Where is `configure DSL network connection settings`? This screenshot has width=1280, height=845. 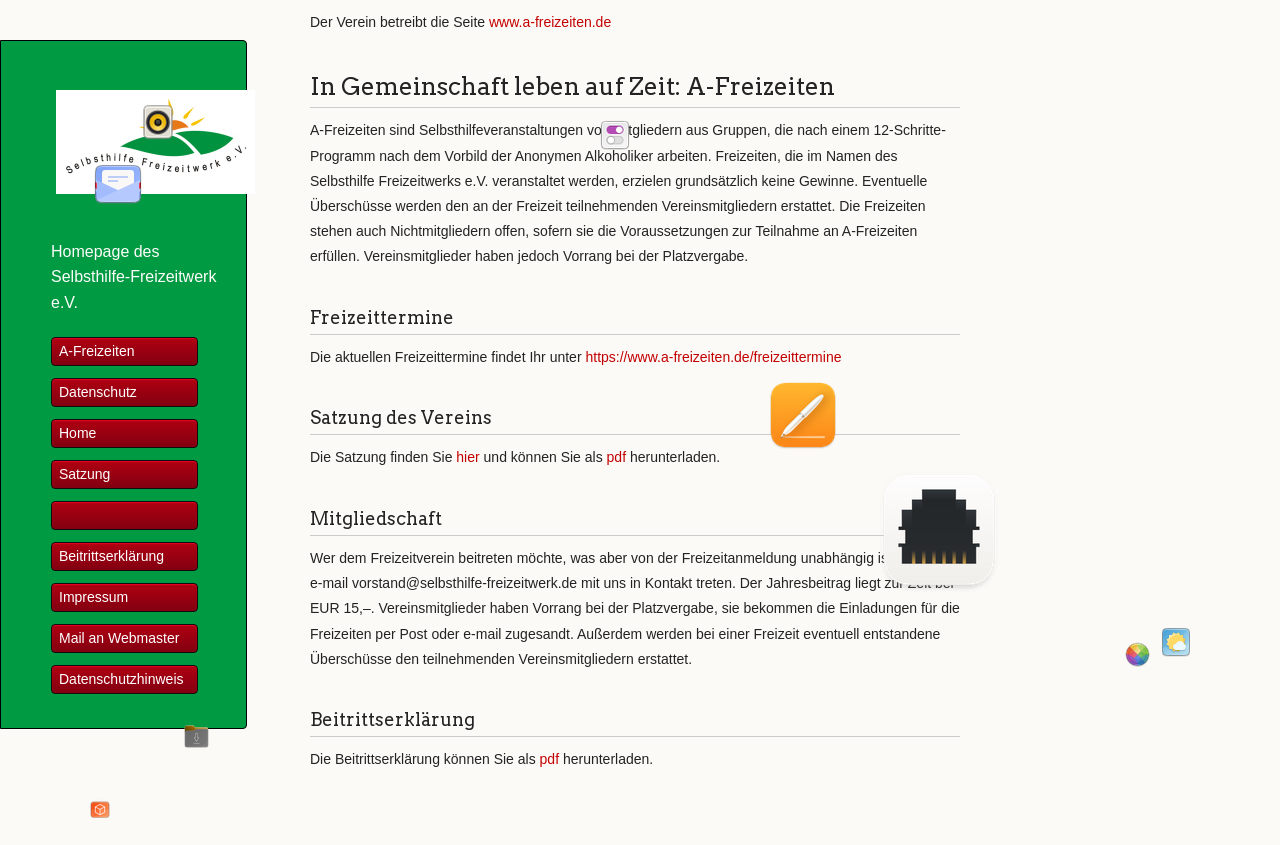
configure DSL network connection settings is located at coordinates (939, 530).